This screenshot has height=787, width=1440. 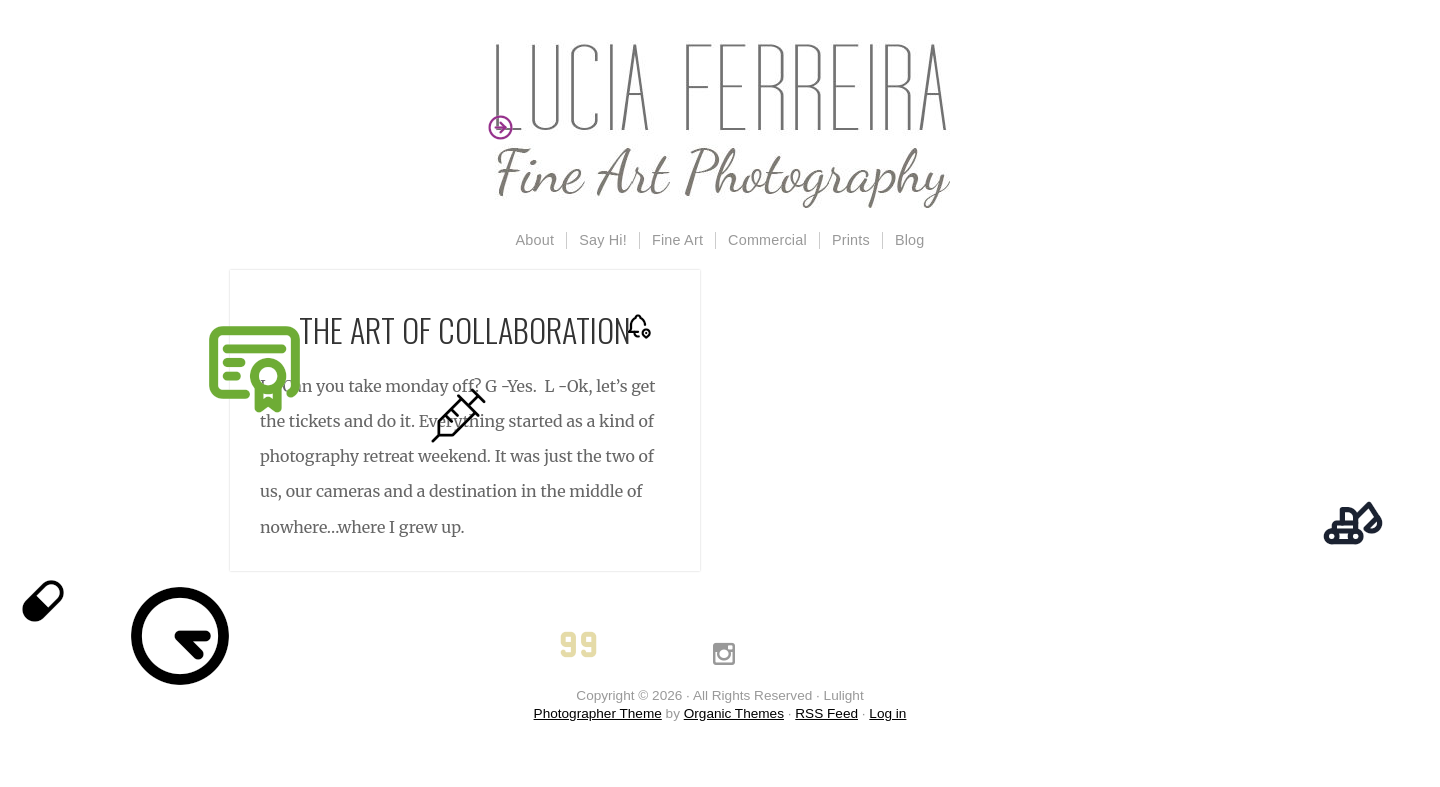 I want to click on pin a notification to keep it visible, so click(x=638, y=326).